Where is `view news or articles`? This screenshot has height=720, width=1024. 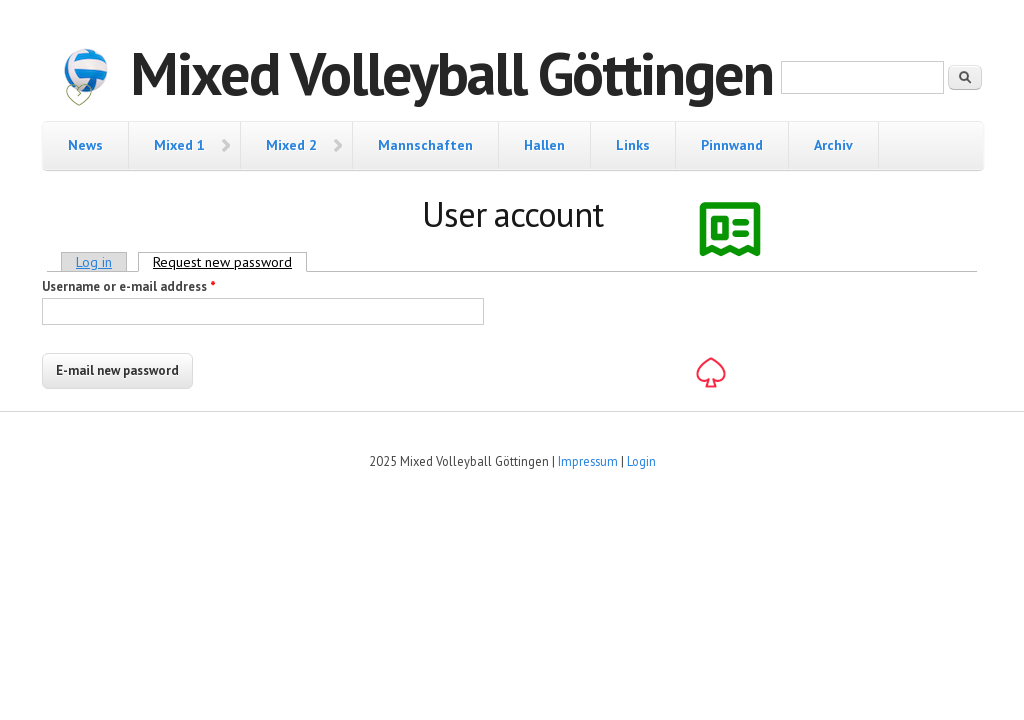
view news or articles is located at coordinates (730, 228).